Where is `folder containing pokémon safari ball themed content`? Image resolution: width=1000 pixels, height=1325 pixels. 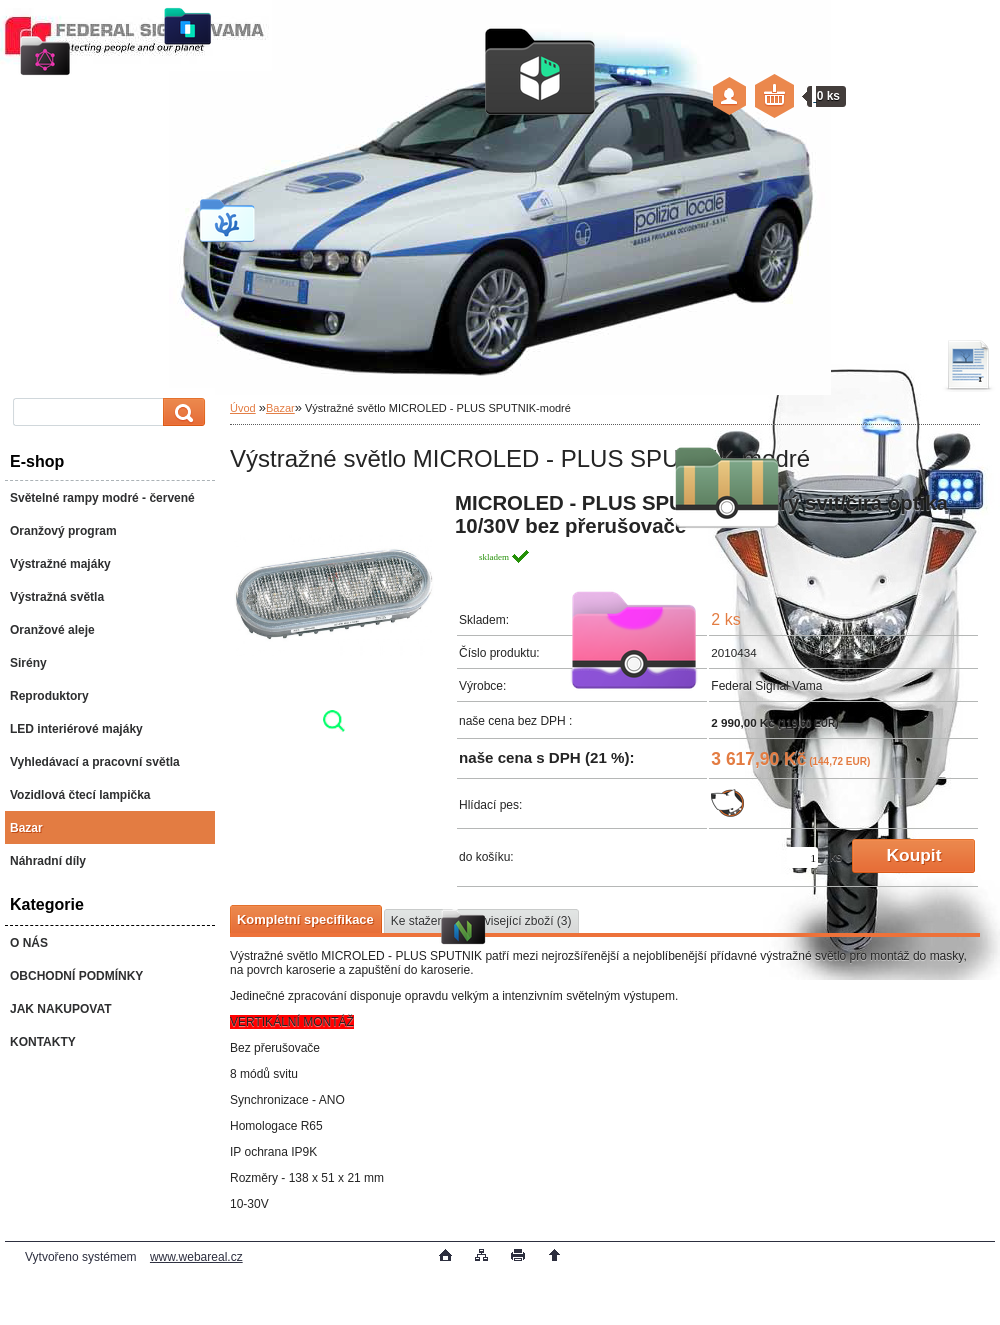
folder containing pokémon safari ball themed content is located at coordinates (726, 490).